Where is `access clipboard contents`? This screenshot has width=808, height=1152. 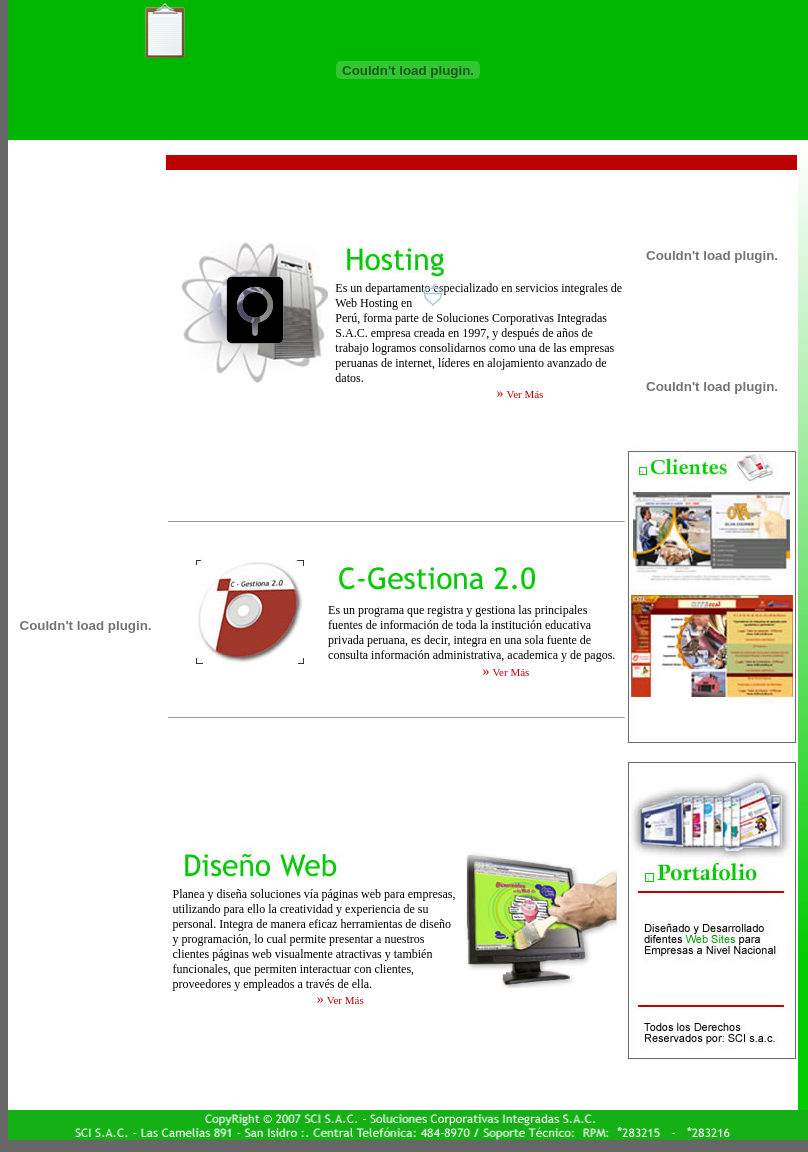
access clipboard contents is located at coordinates (165, 31).